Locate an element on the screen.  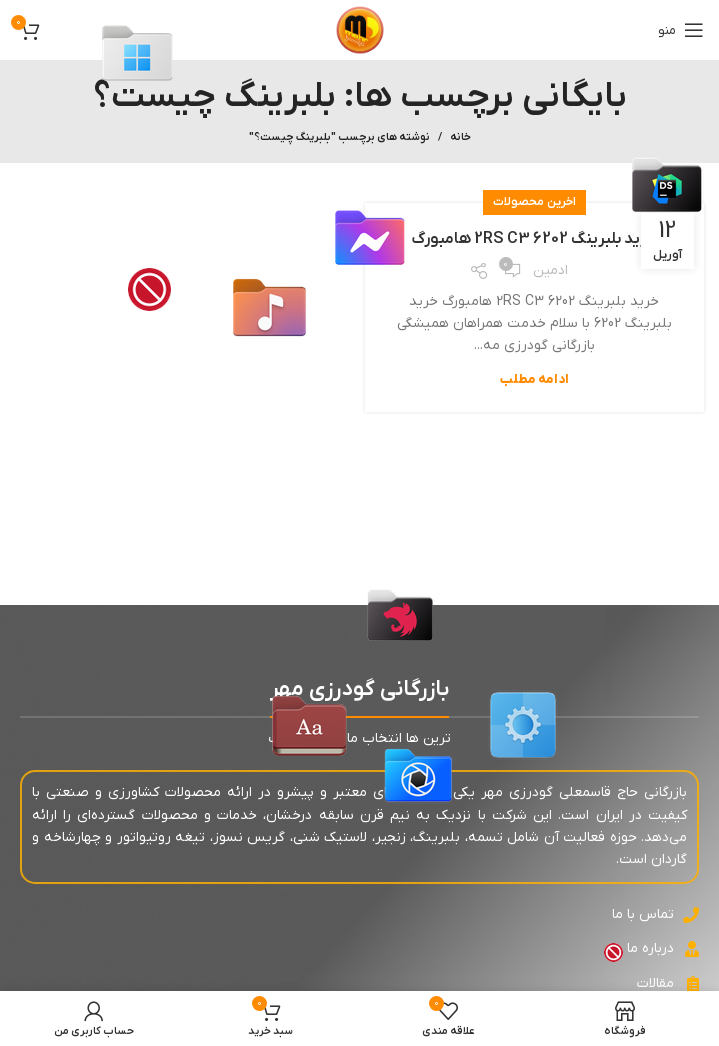
open NestJS project folder is located at coordinates (400, 617).